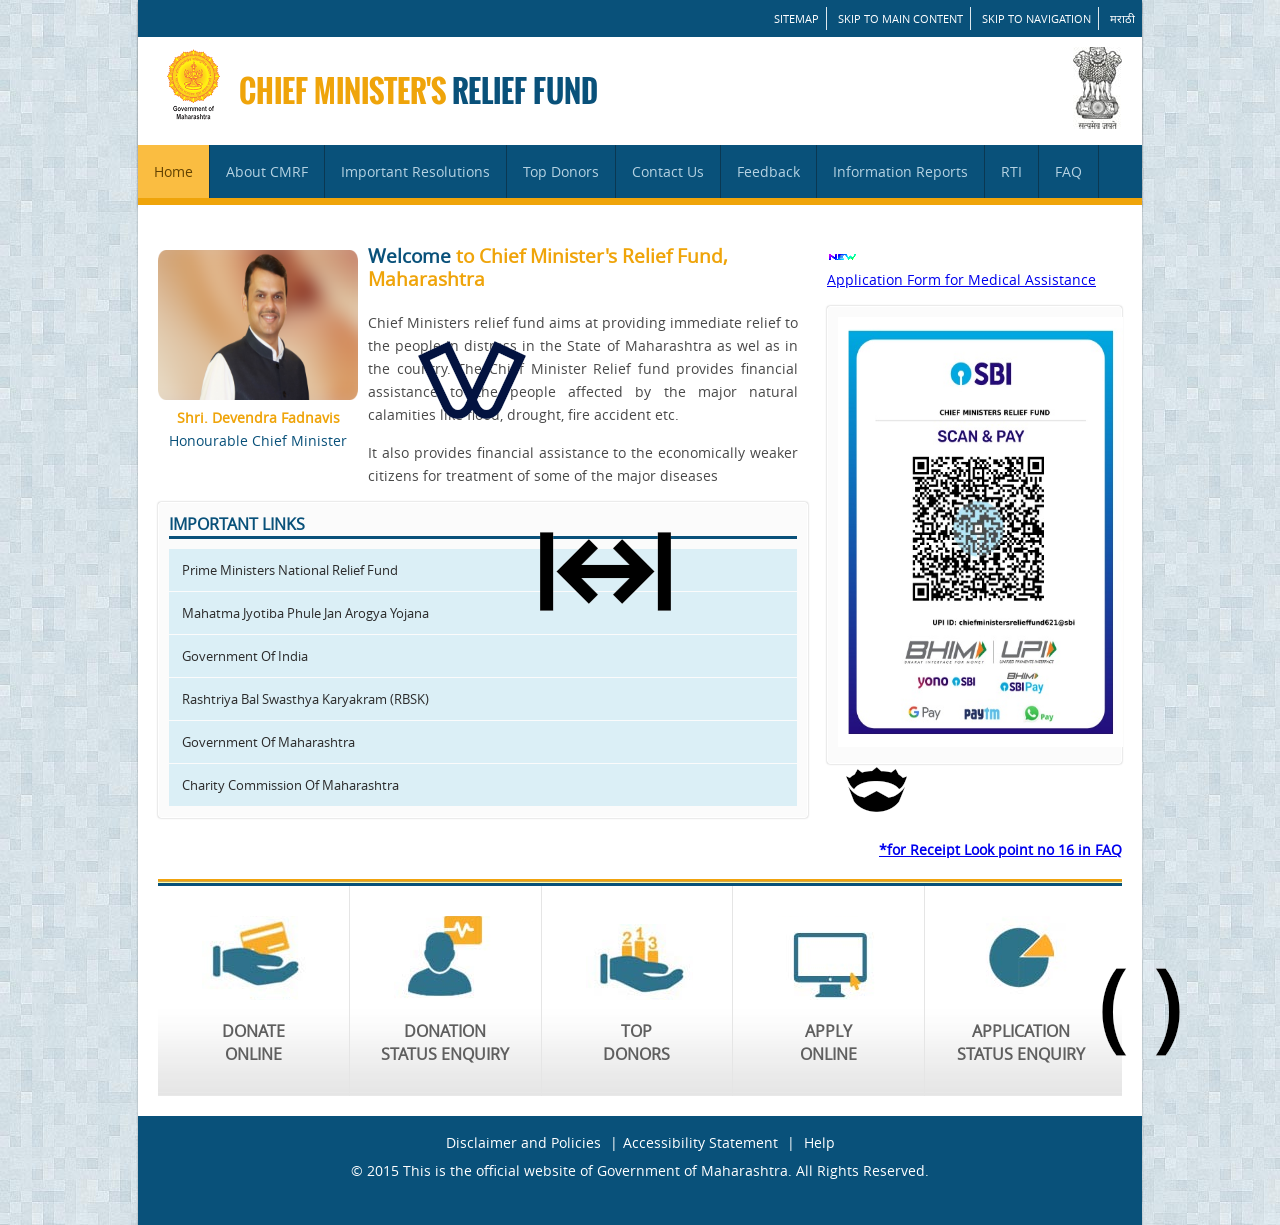 The image size is (1280, 1225). What do you see at coordinates (1141, 1012) in the screenshot?
I see `indicates code or programming-related content` at bounding box center [1141, 1012].